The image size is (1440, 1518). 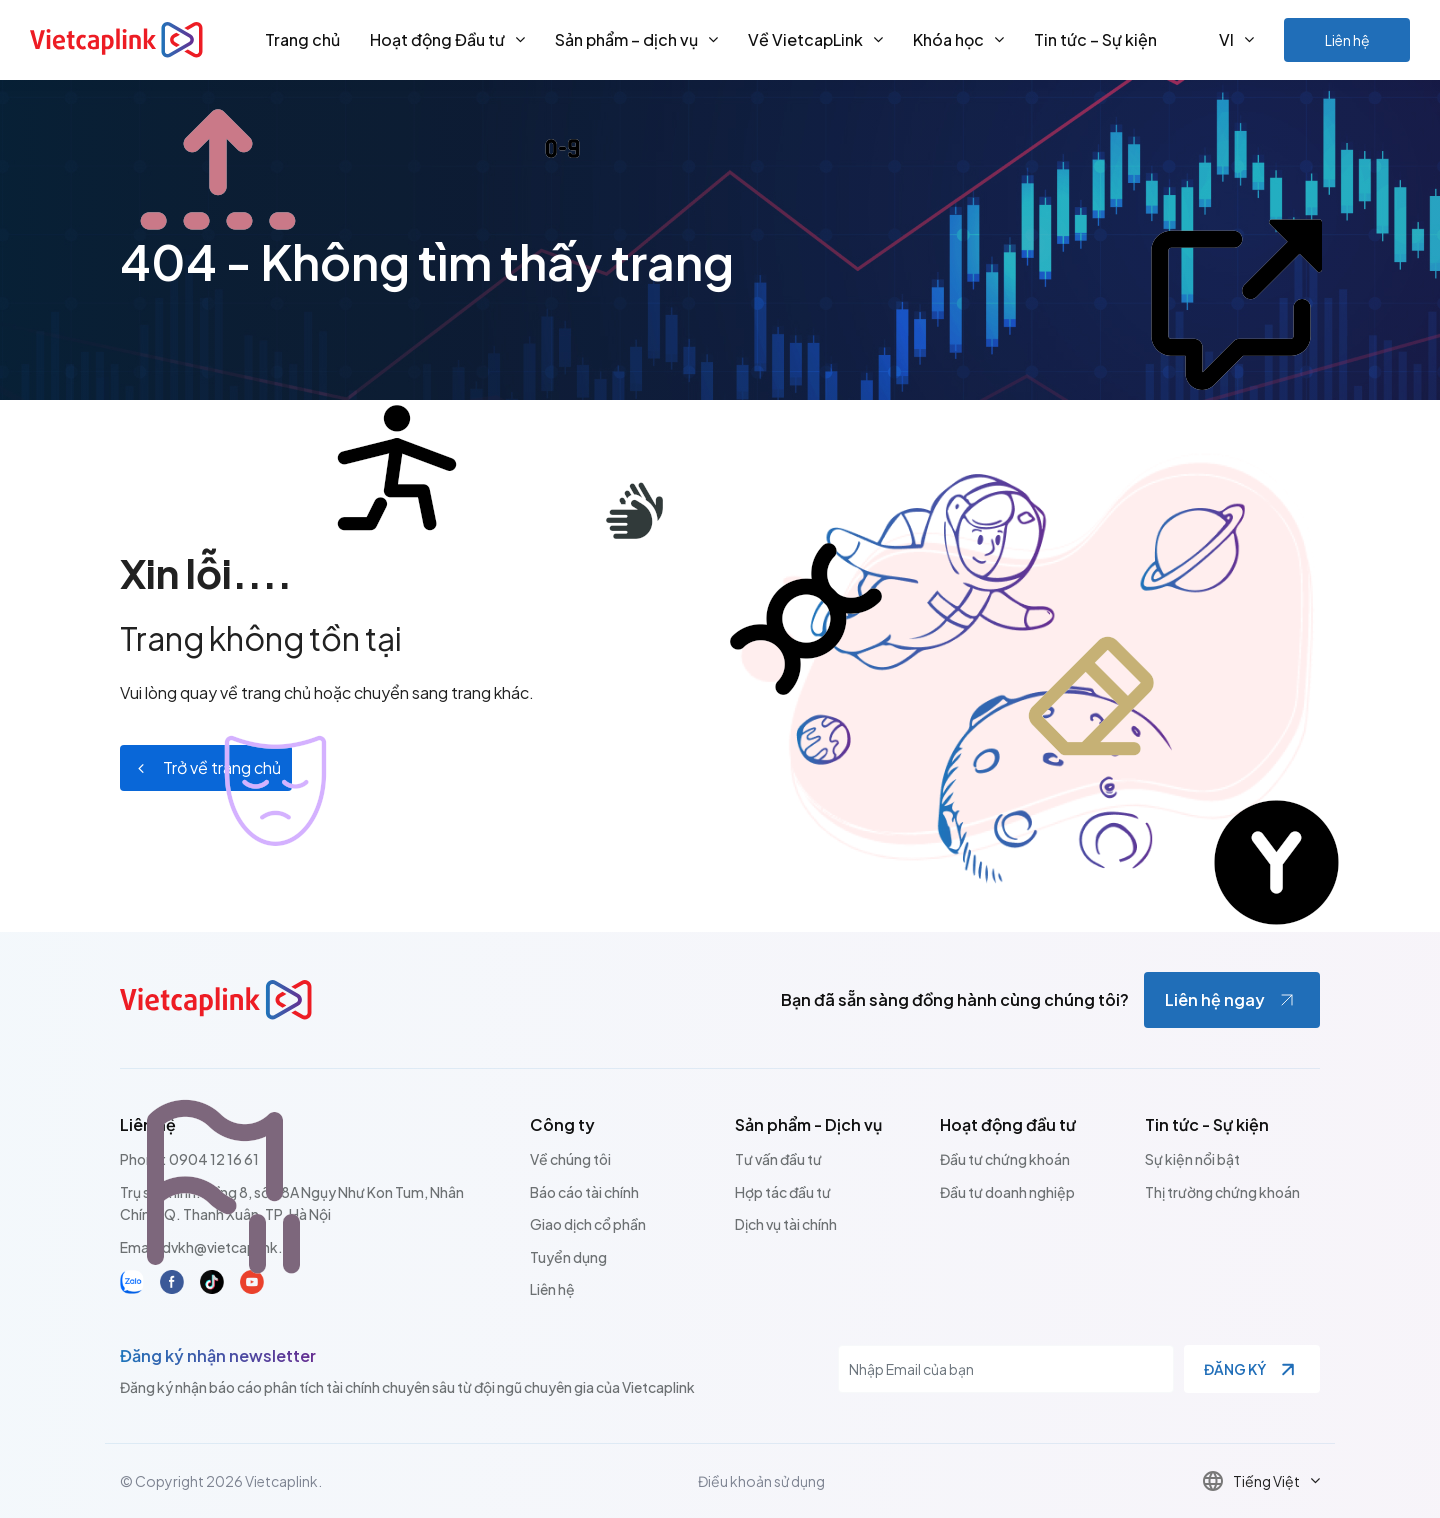 I want to click on indicates sad or negative mood/emotion, so click(x=275, y=786).